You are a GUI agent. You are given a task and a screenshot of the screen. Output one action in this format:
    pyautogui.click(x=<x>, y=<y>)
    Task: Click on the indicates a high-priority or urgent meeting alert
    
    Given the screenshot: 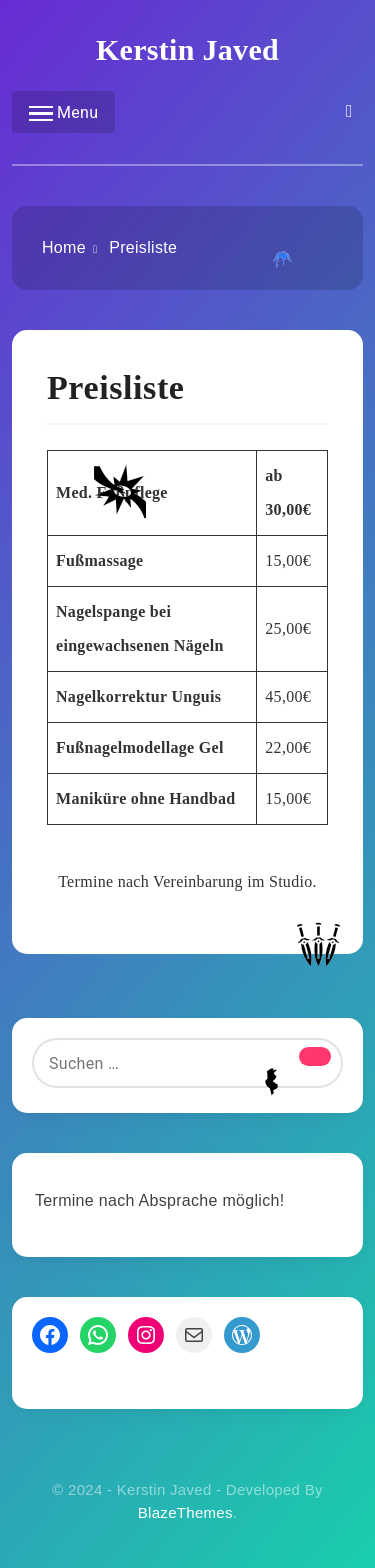 What is the action you would take?
    pyautogui.click(x=120, y=492)
    